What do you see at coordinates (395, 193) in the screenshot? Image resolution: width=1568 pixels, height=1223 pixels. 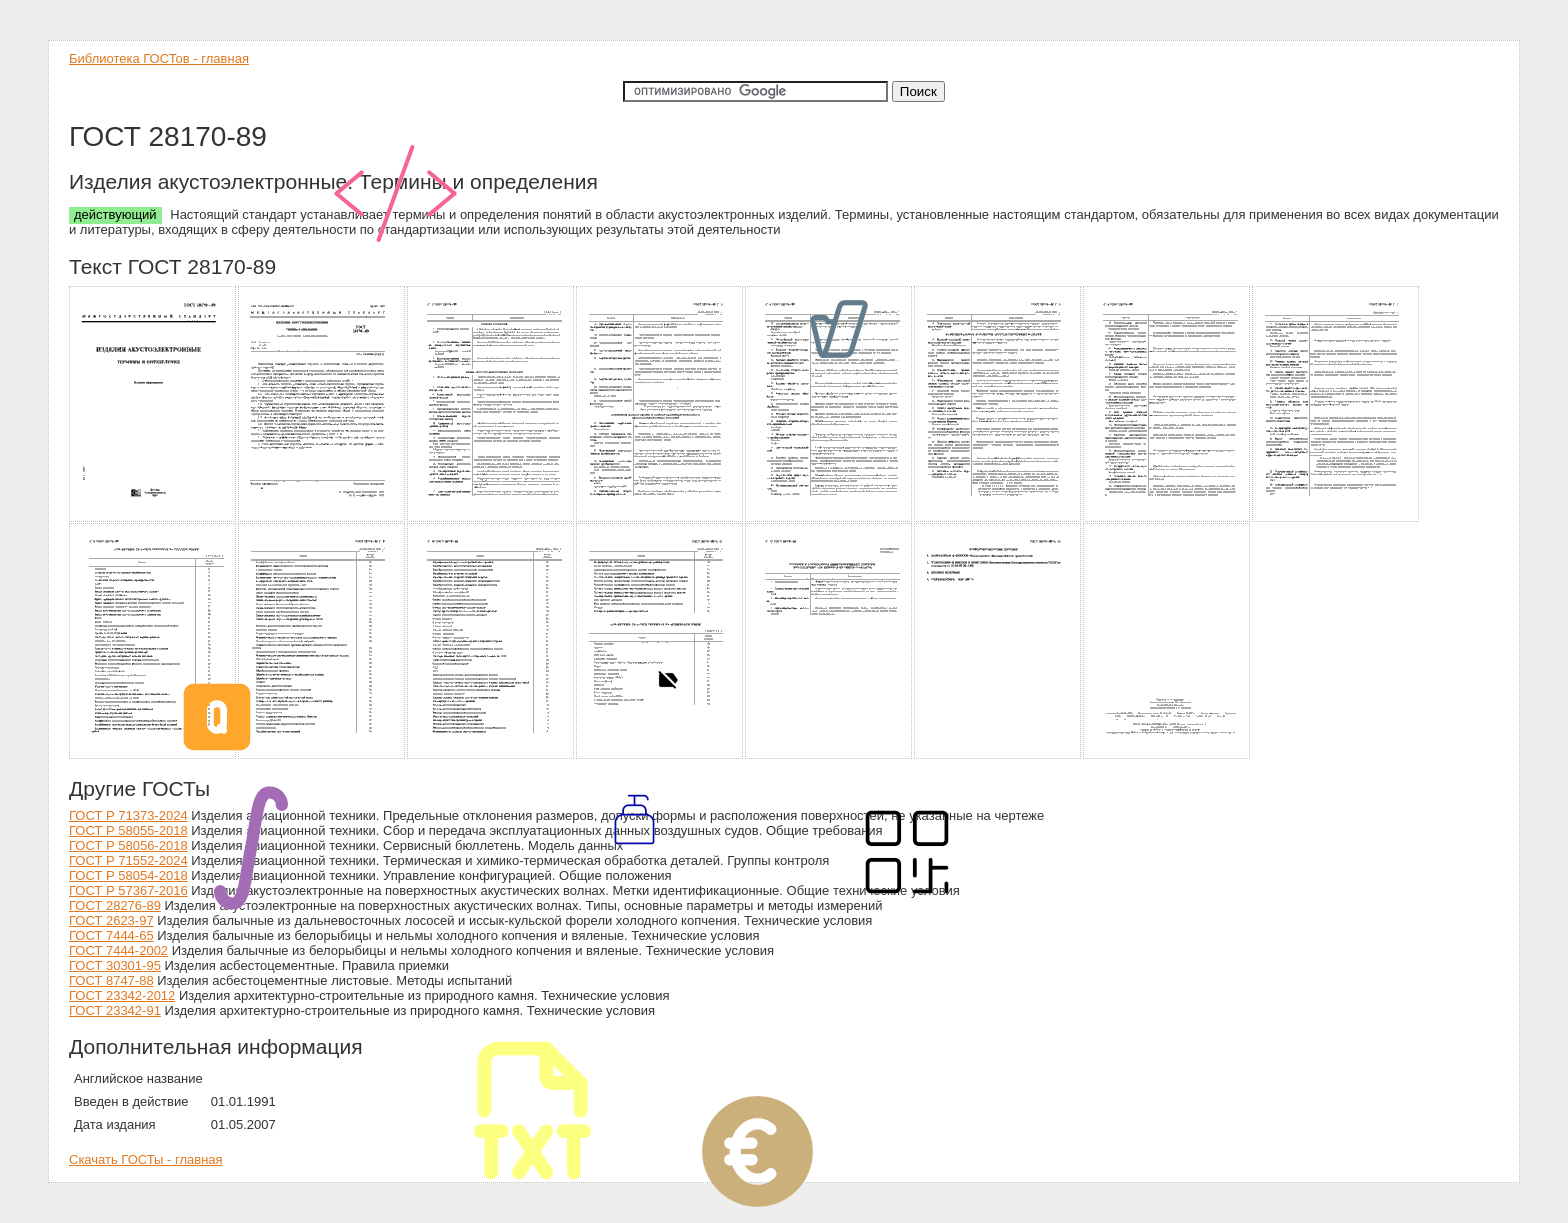 I see `view or edit source code` at bounding box center [395, 193].